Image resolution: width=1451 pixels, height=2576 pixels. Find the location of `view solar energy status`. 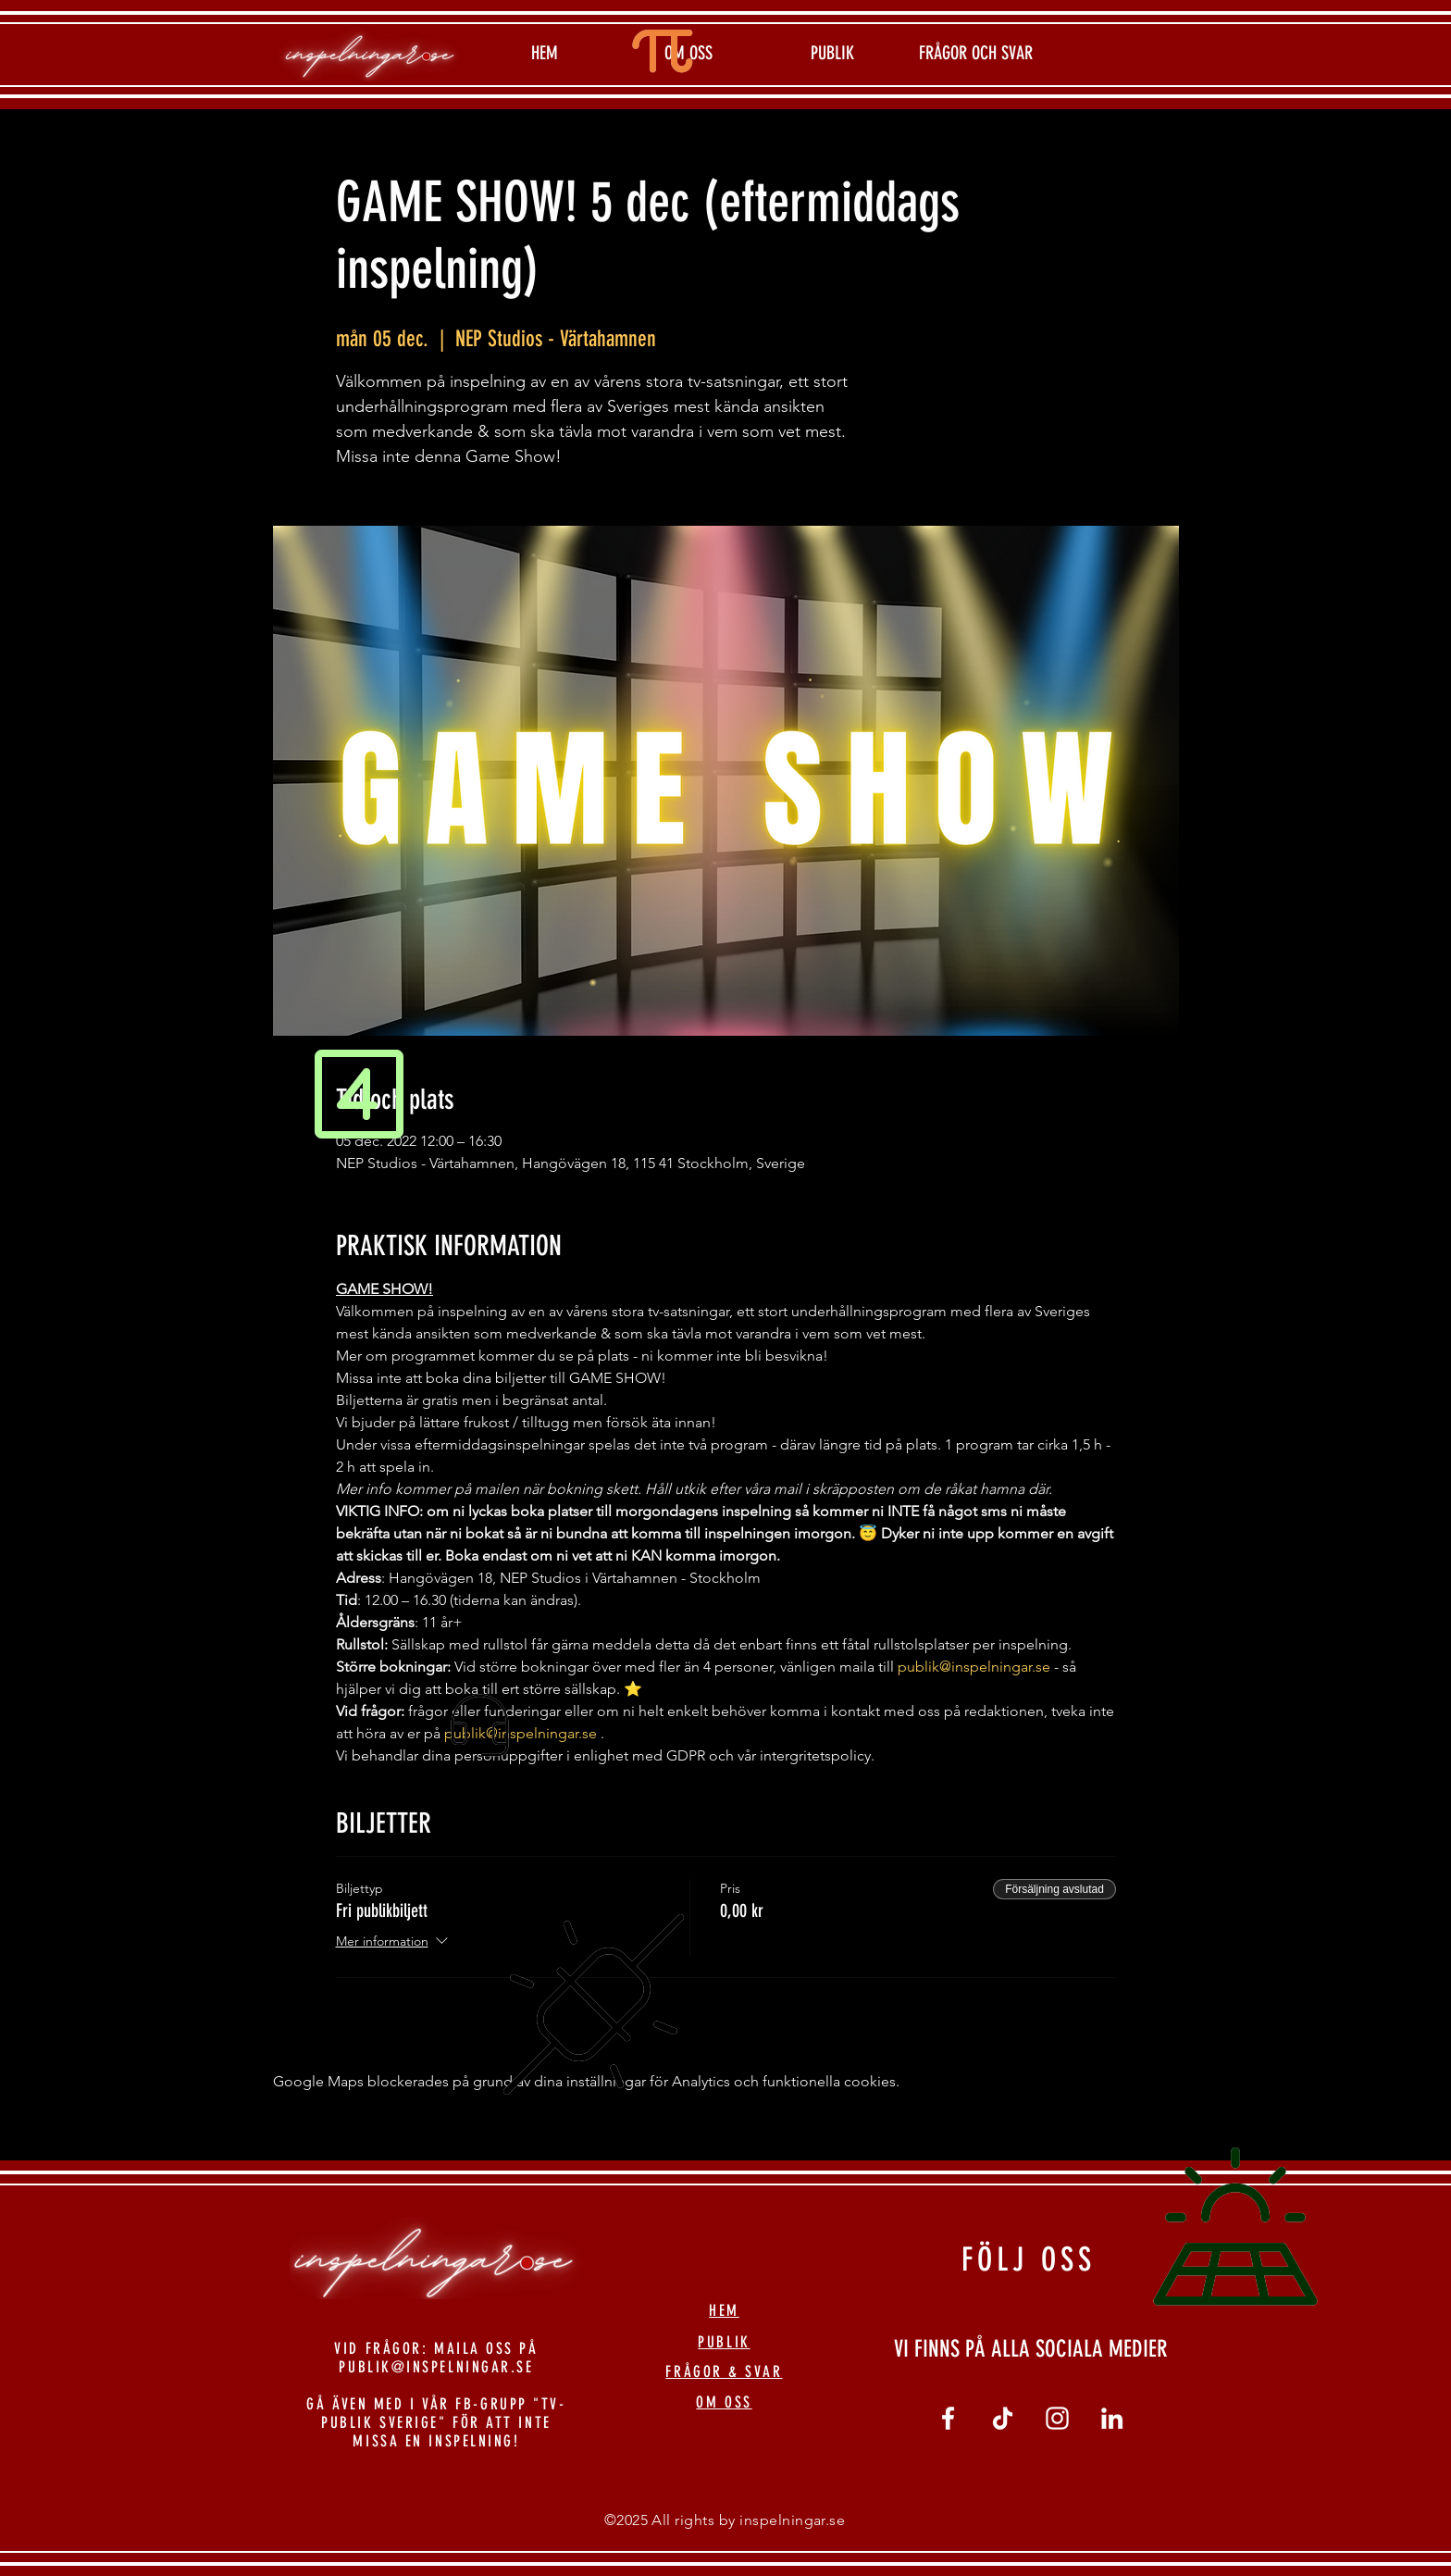

view solar energy status is located at coordinates (1235, 2235).